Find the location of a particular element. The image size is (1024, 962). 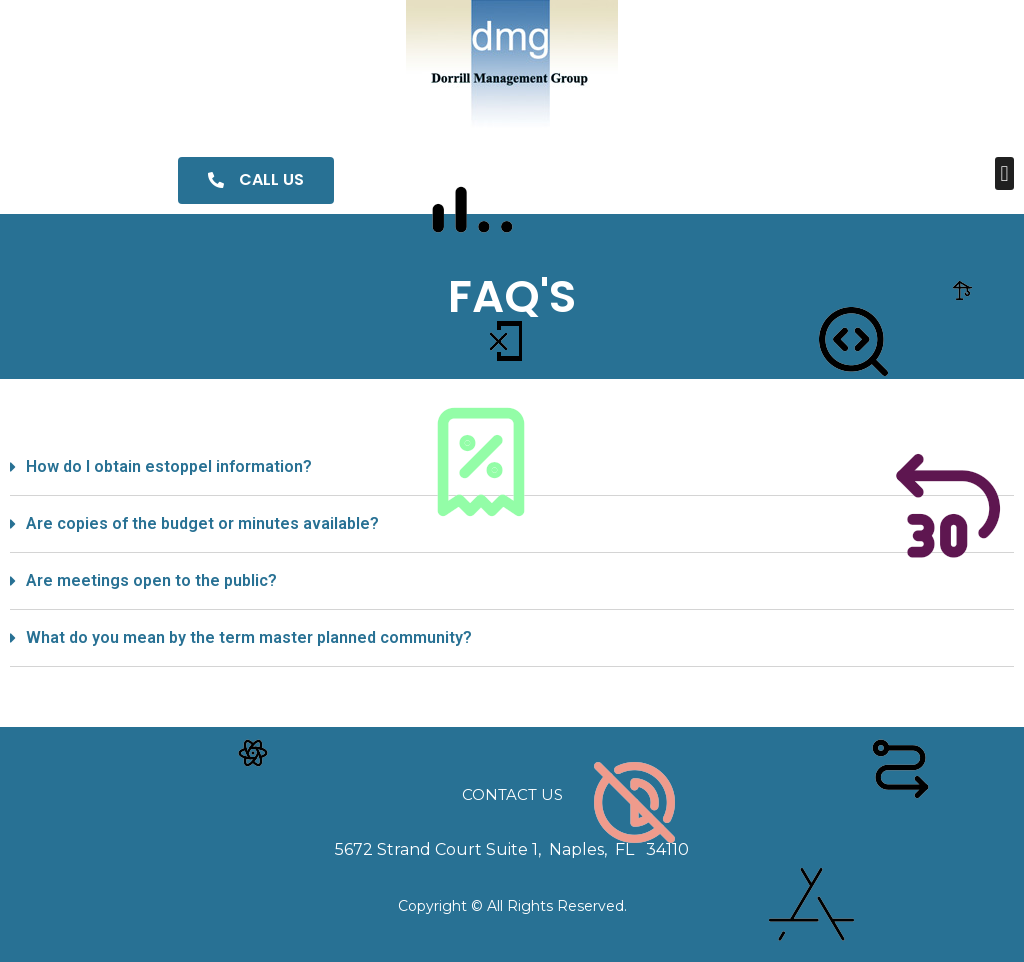

indicates construction or building in progress is located at coordinates (962, 290).